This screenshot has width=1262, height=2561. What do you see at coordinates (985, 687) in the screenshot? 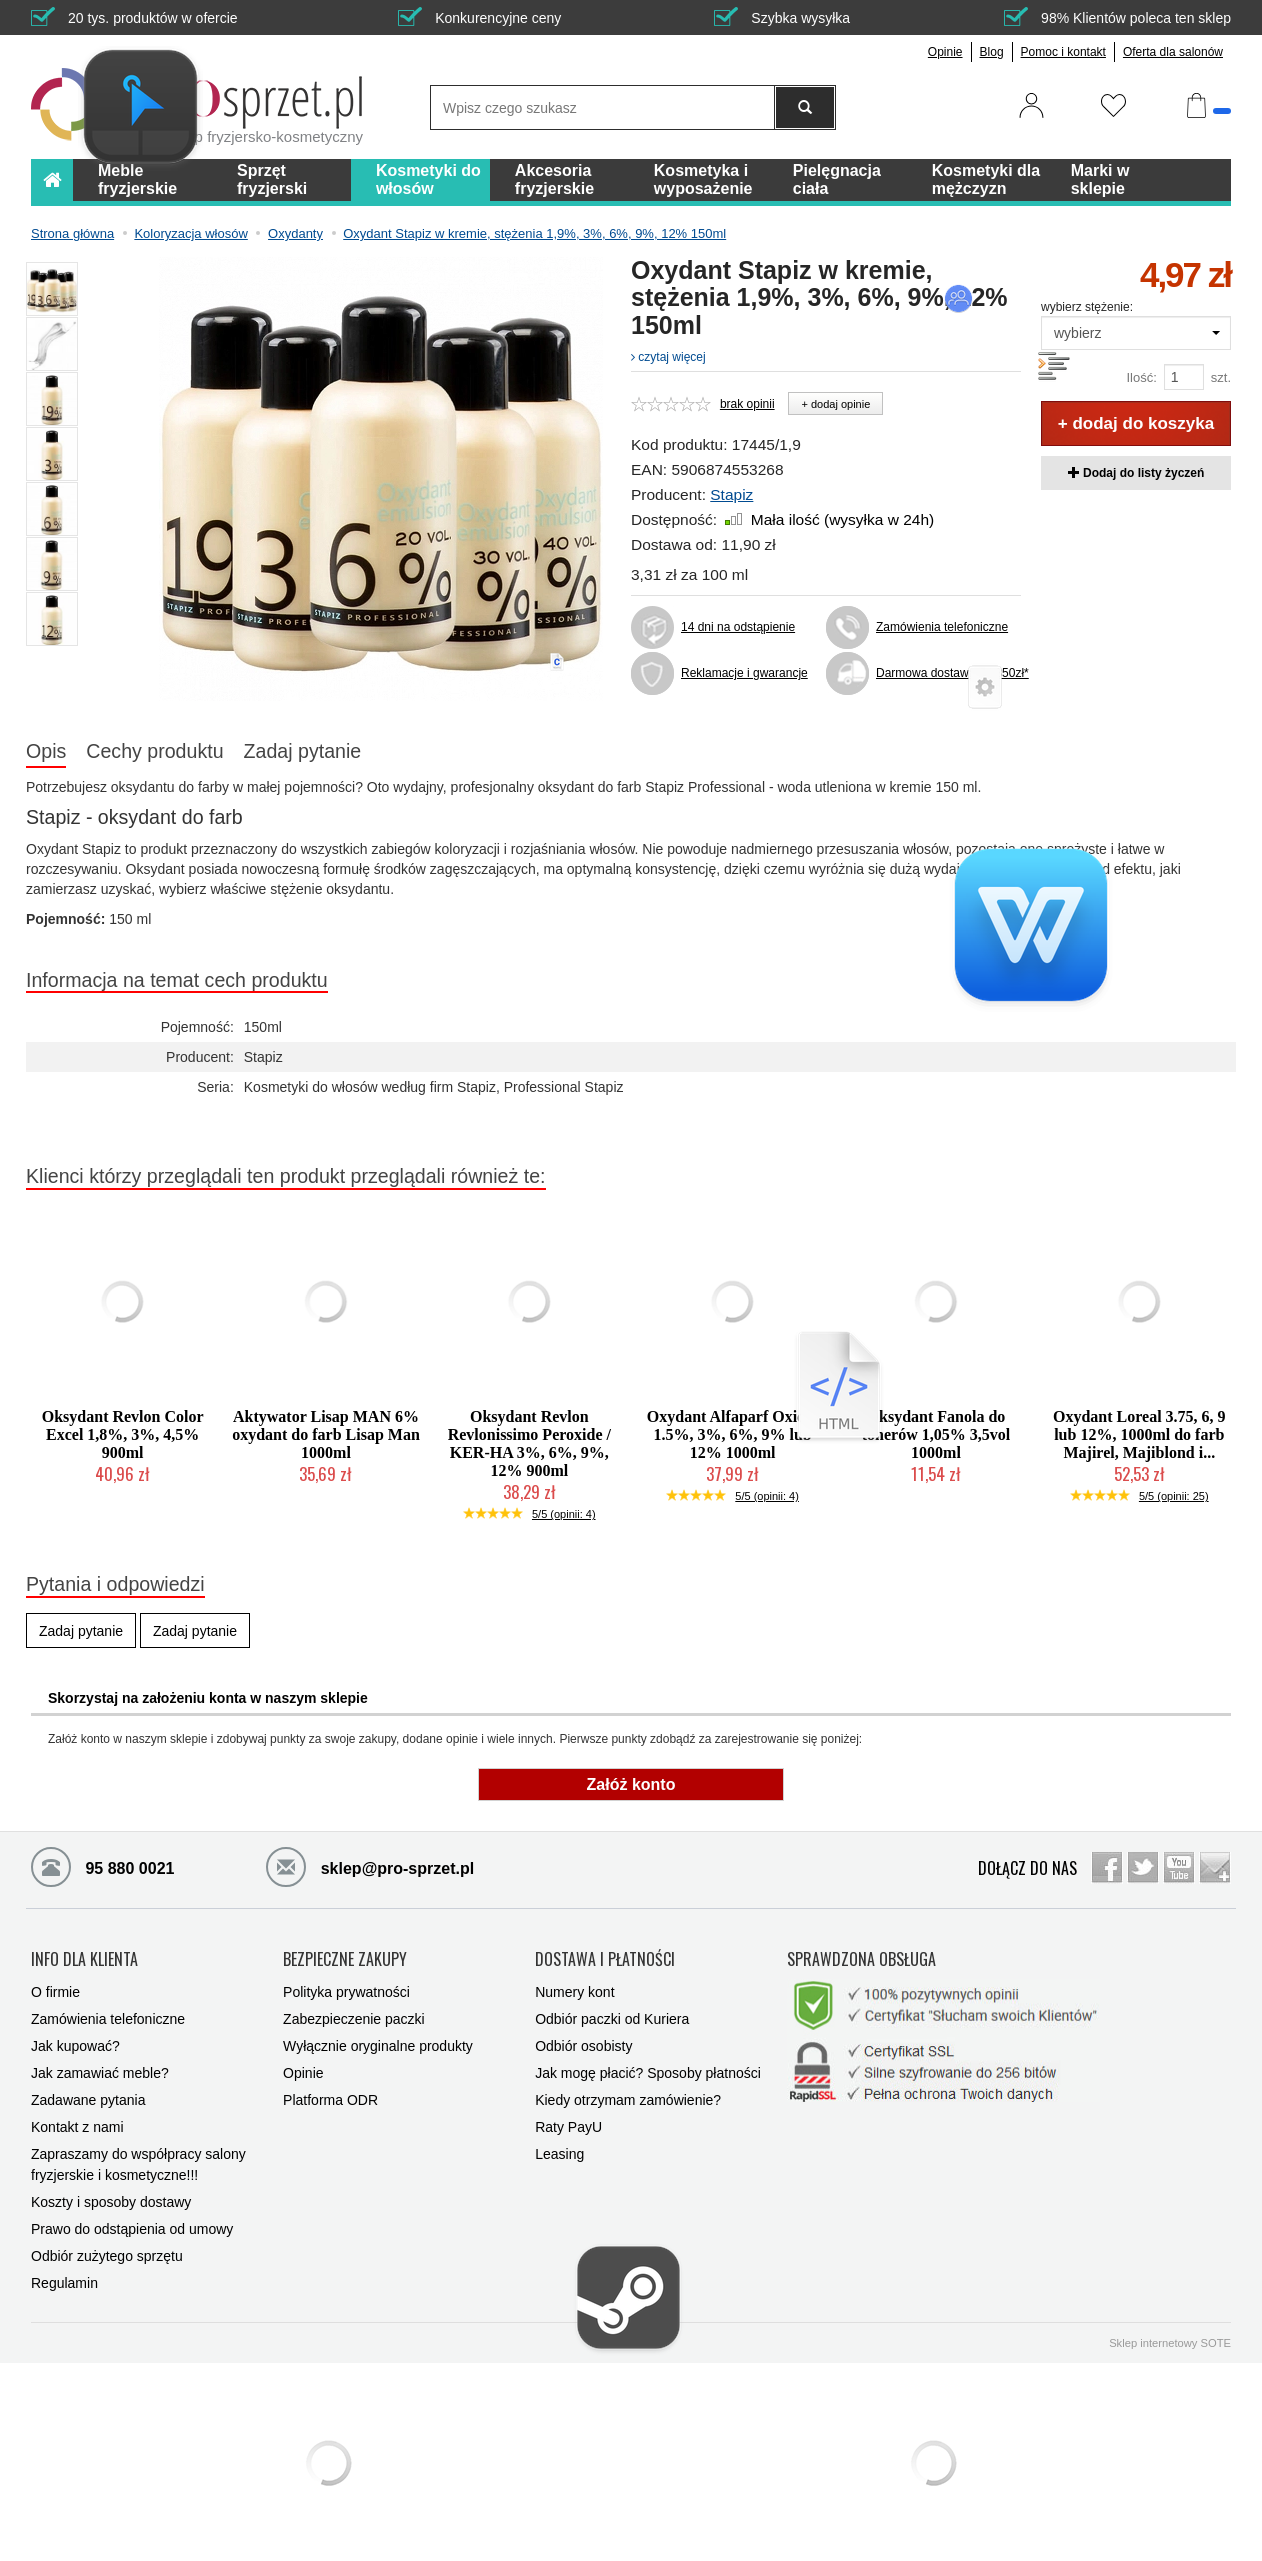
I see `a desktop application shortcut file` at bounding box center [985, 687].